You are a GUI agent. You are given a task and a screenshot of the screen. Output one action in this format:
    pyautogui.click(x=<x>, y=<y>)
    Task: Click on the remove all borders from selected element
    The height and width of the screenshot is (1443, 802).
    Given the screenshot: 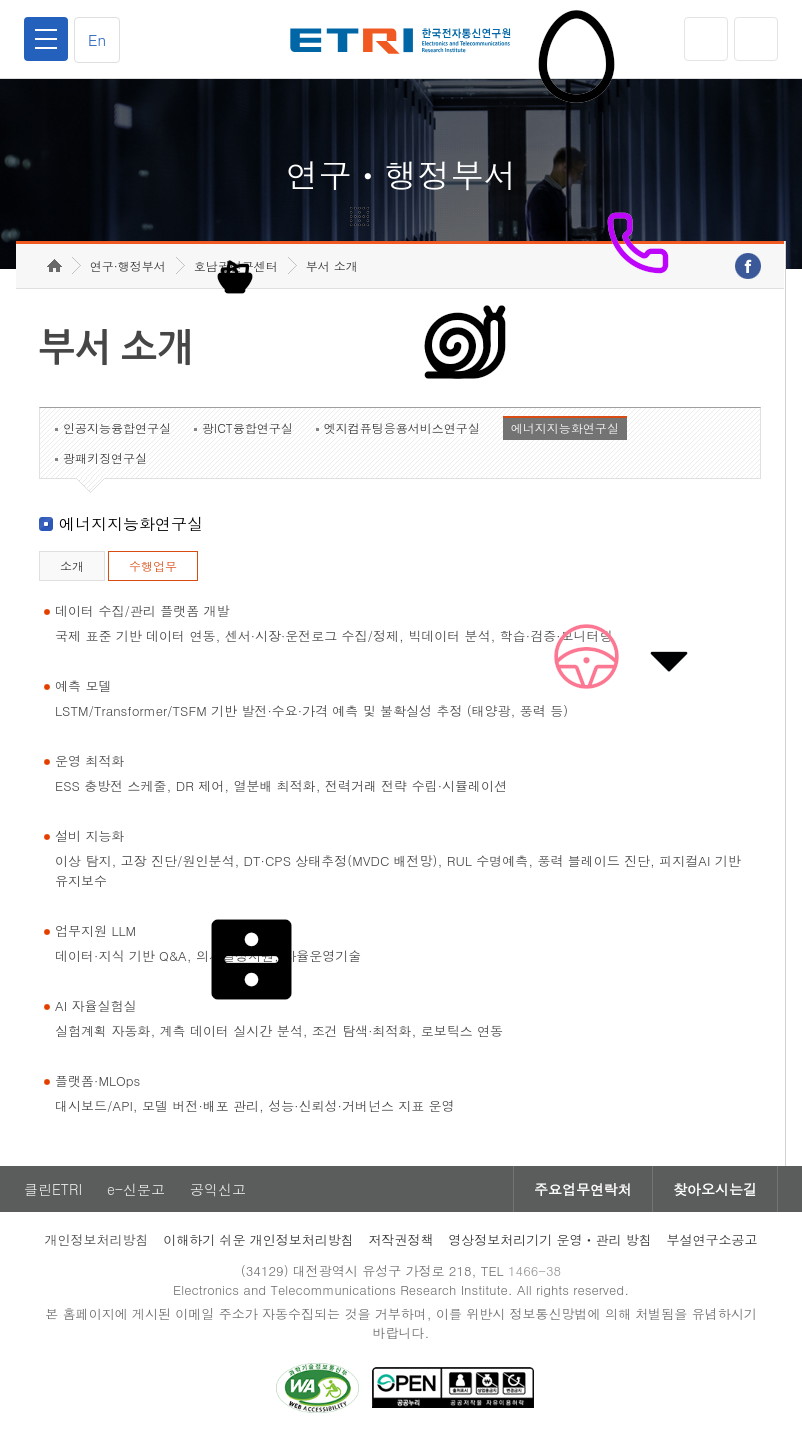 What is the action you would take?
    pyautogui.click(x=359, y=216)
    